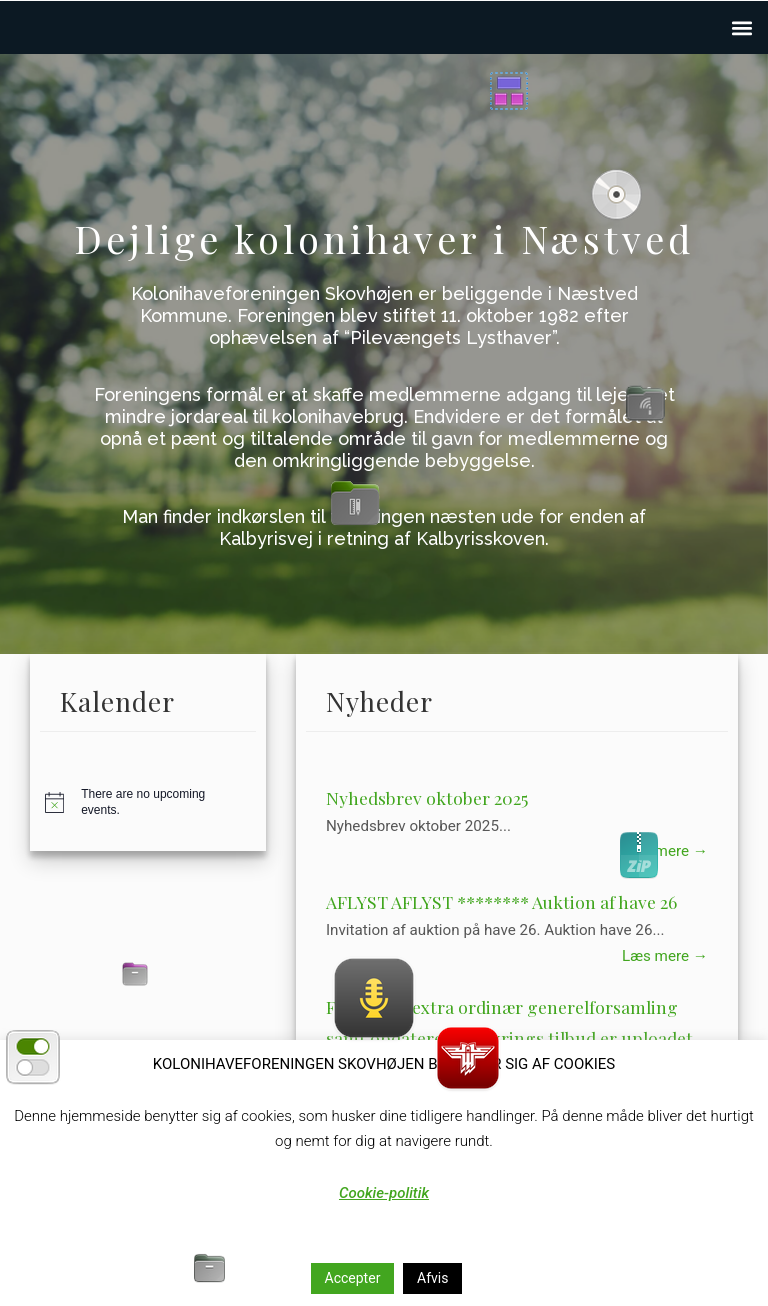 The width and height of the screenshot is (768, 1306). Describe the element at coordinates (616, 194) in the screenshot. I see `access DVD-ROM drive` at that location.